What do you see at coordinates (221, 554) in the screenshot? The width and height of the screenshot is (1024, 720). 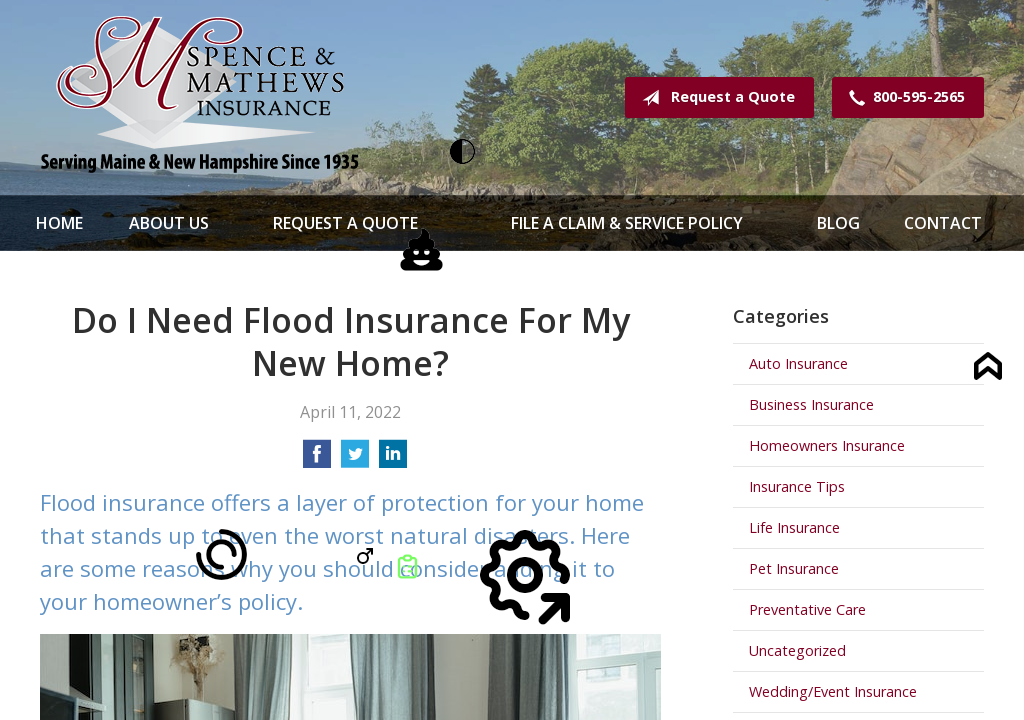 I see `indicates content is loading` at bounding box center [221, 554].